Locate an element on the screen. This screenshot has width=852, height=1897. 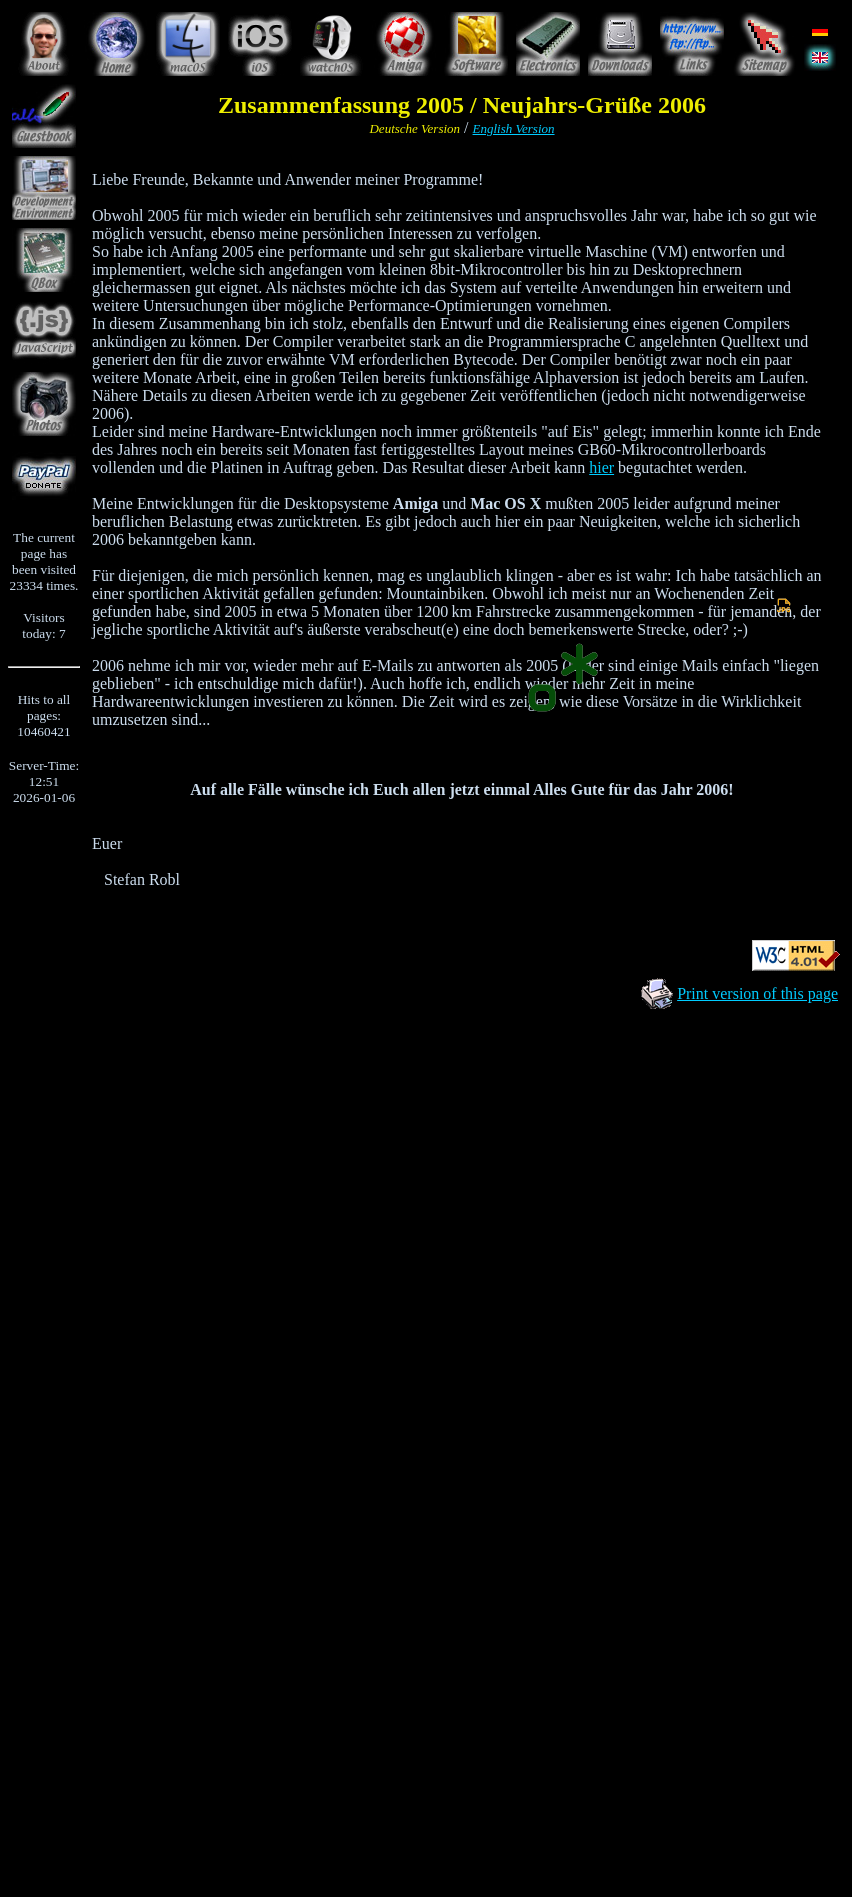
access regular expression search options is located at coordinates (562, 677).